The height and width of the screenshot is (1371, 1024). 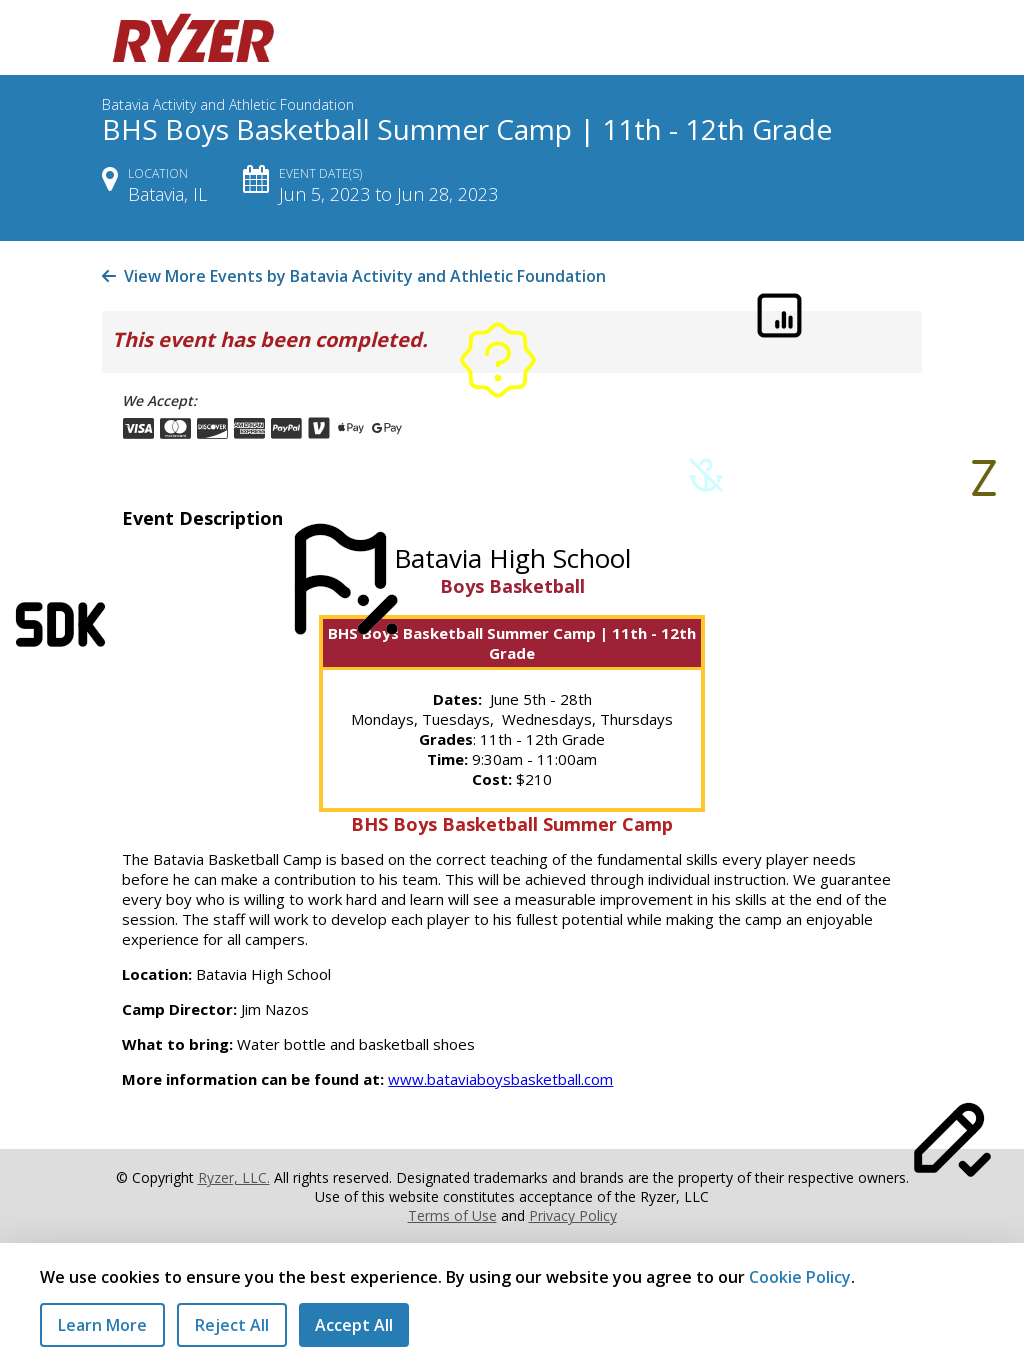 What do you see at coordinates (984, 478) in the screenshot?
I see `alphabetical sorting option for letter Z` at bounding box center [984, 478].